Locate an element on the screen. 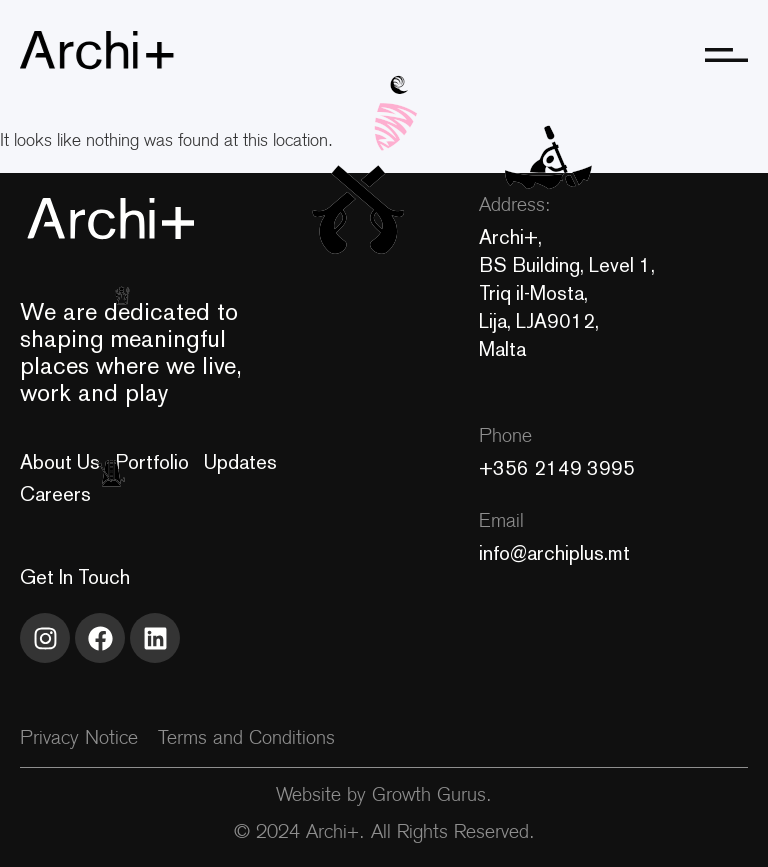  equip zebra-patterned shield armor is located at coordinates (395, 127).